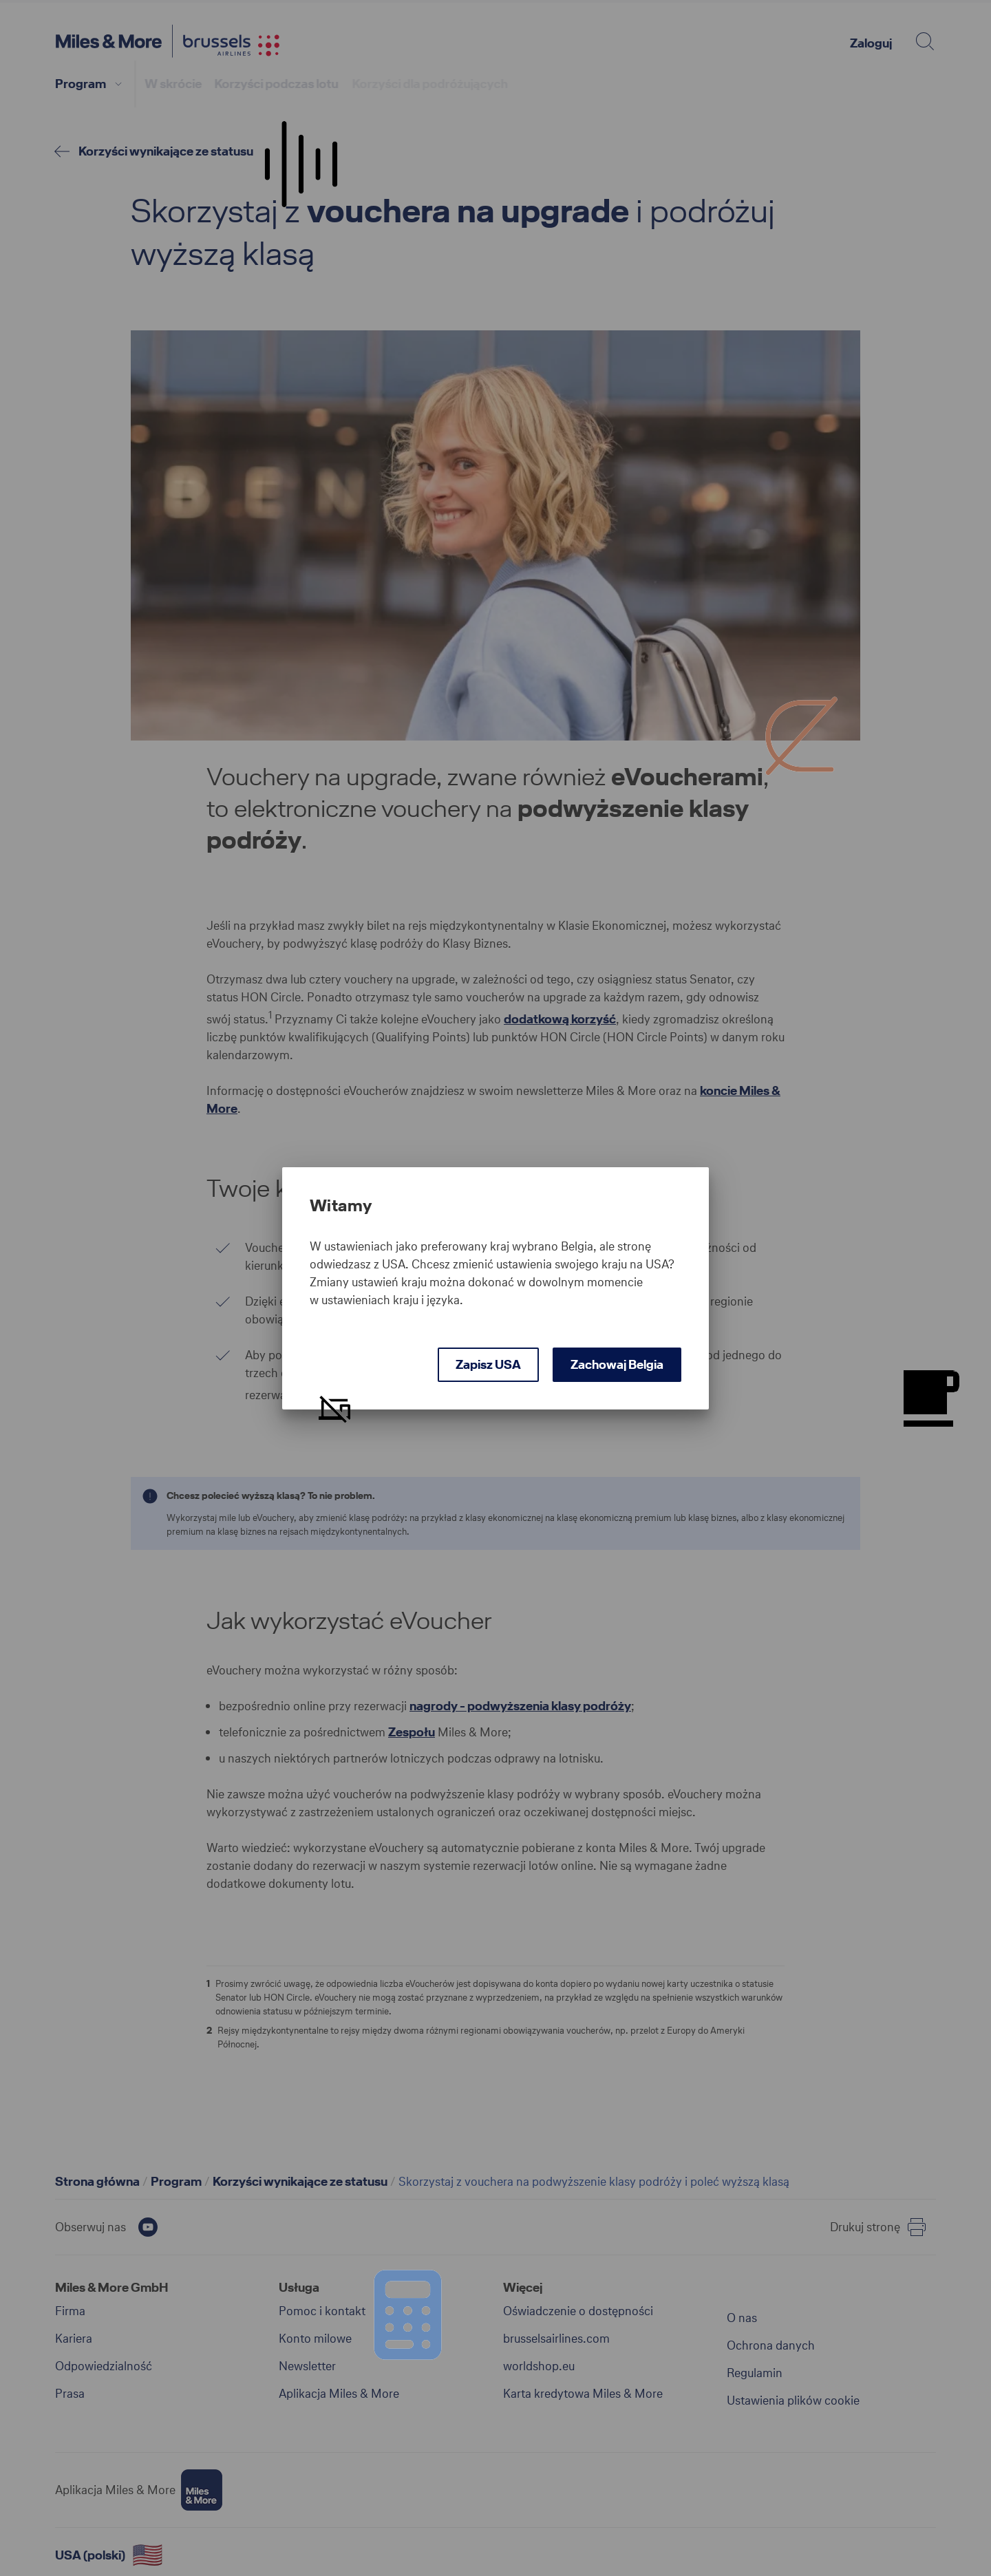 The image size is (991, 2576). I want to click on audio or sound visualization, so click(301, 164).